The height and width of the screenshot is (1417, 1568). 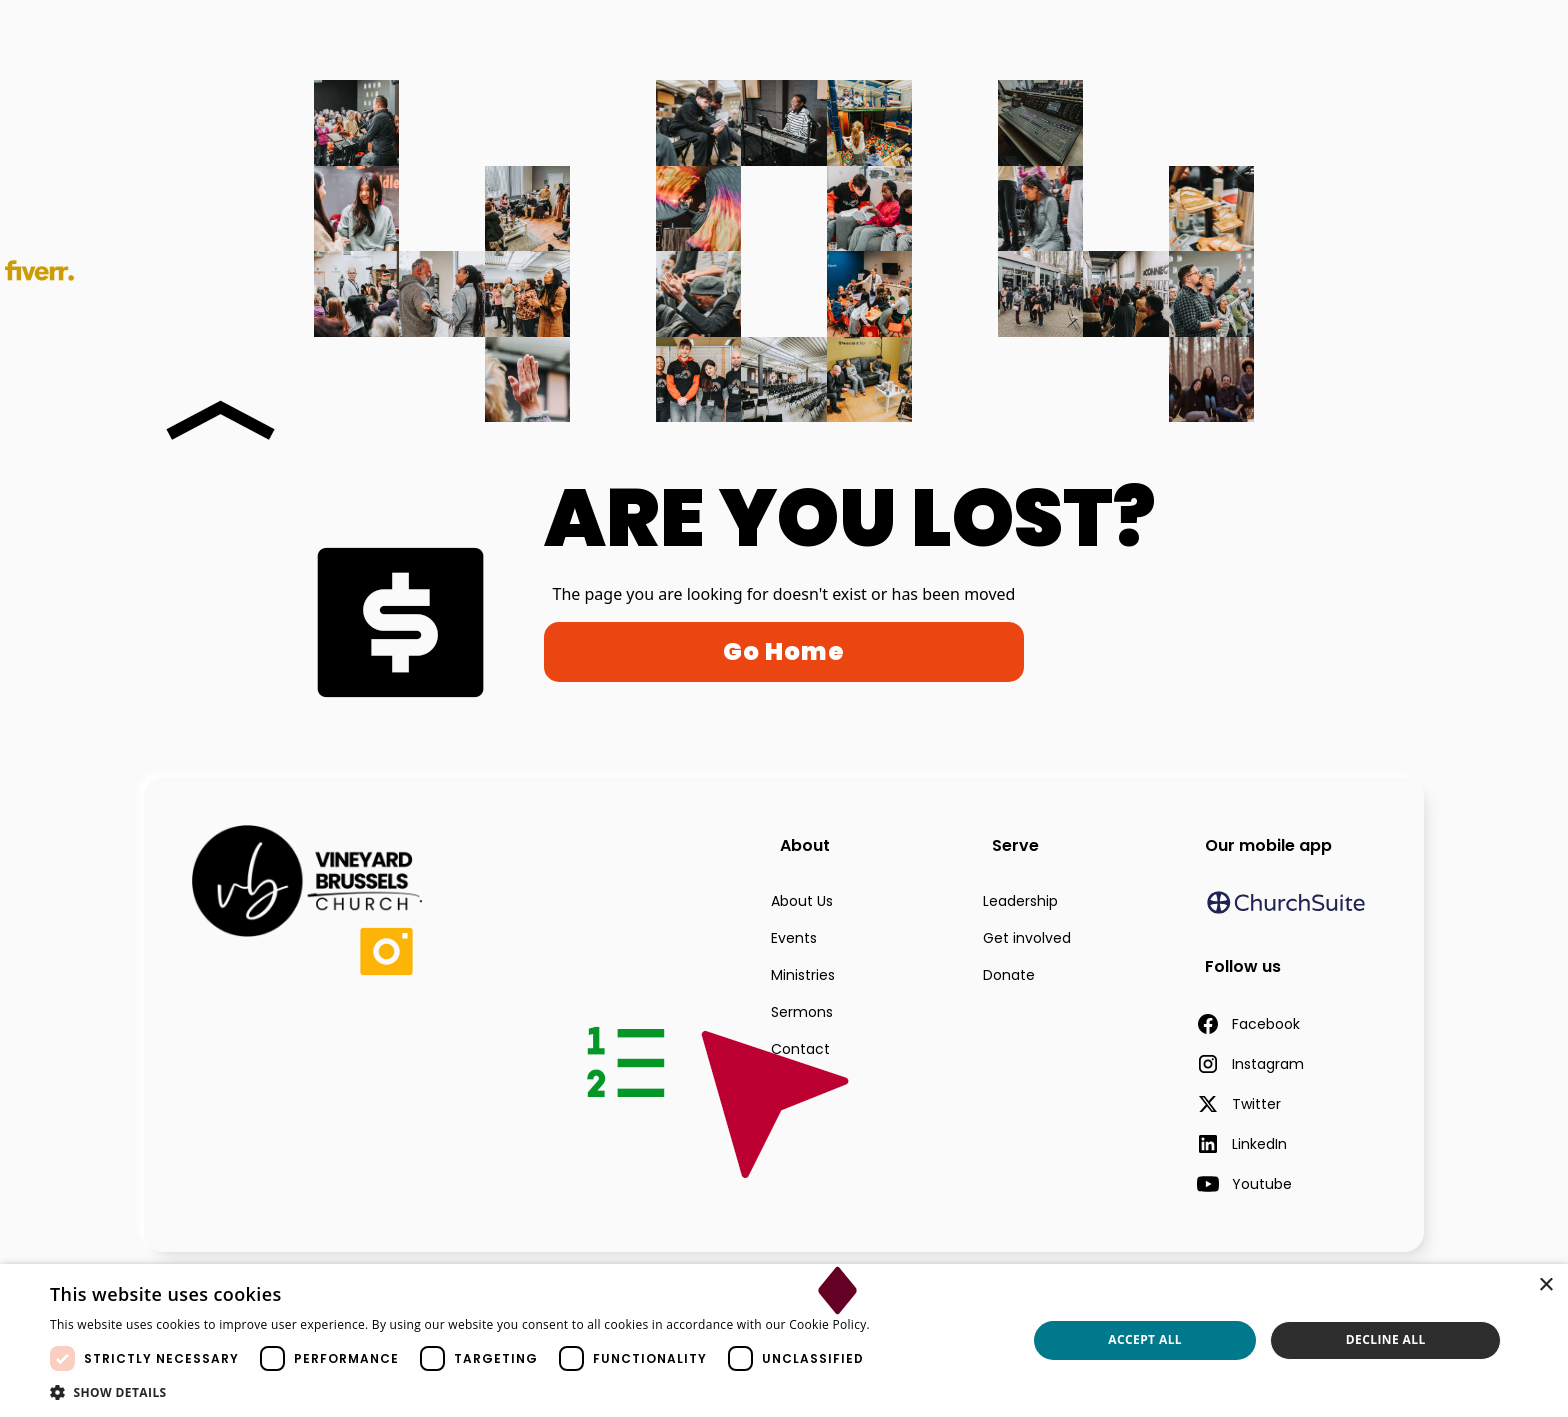 What do you see at coordinates (39, 270) in the screenshot?
I see `open the Fiverr app` at bounding box center [39, 270].